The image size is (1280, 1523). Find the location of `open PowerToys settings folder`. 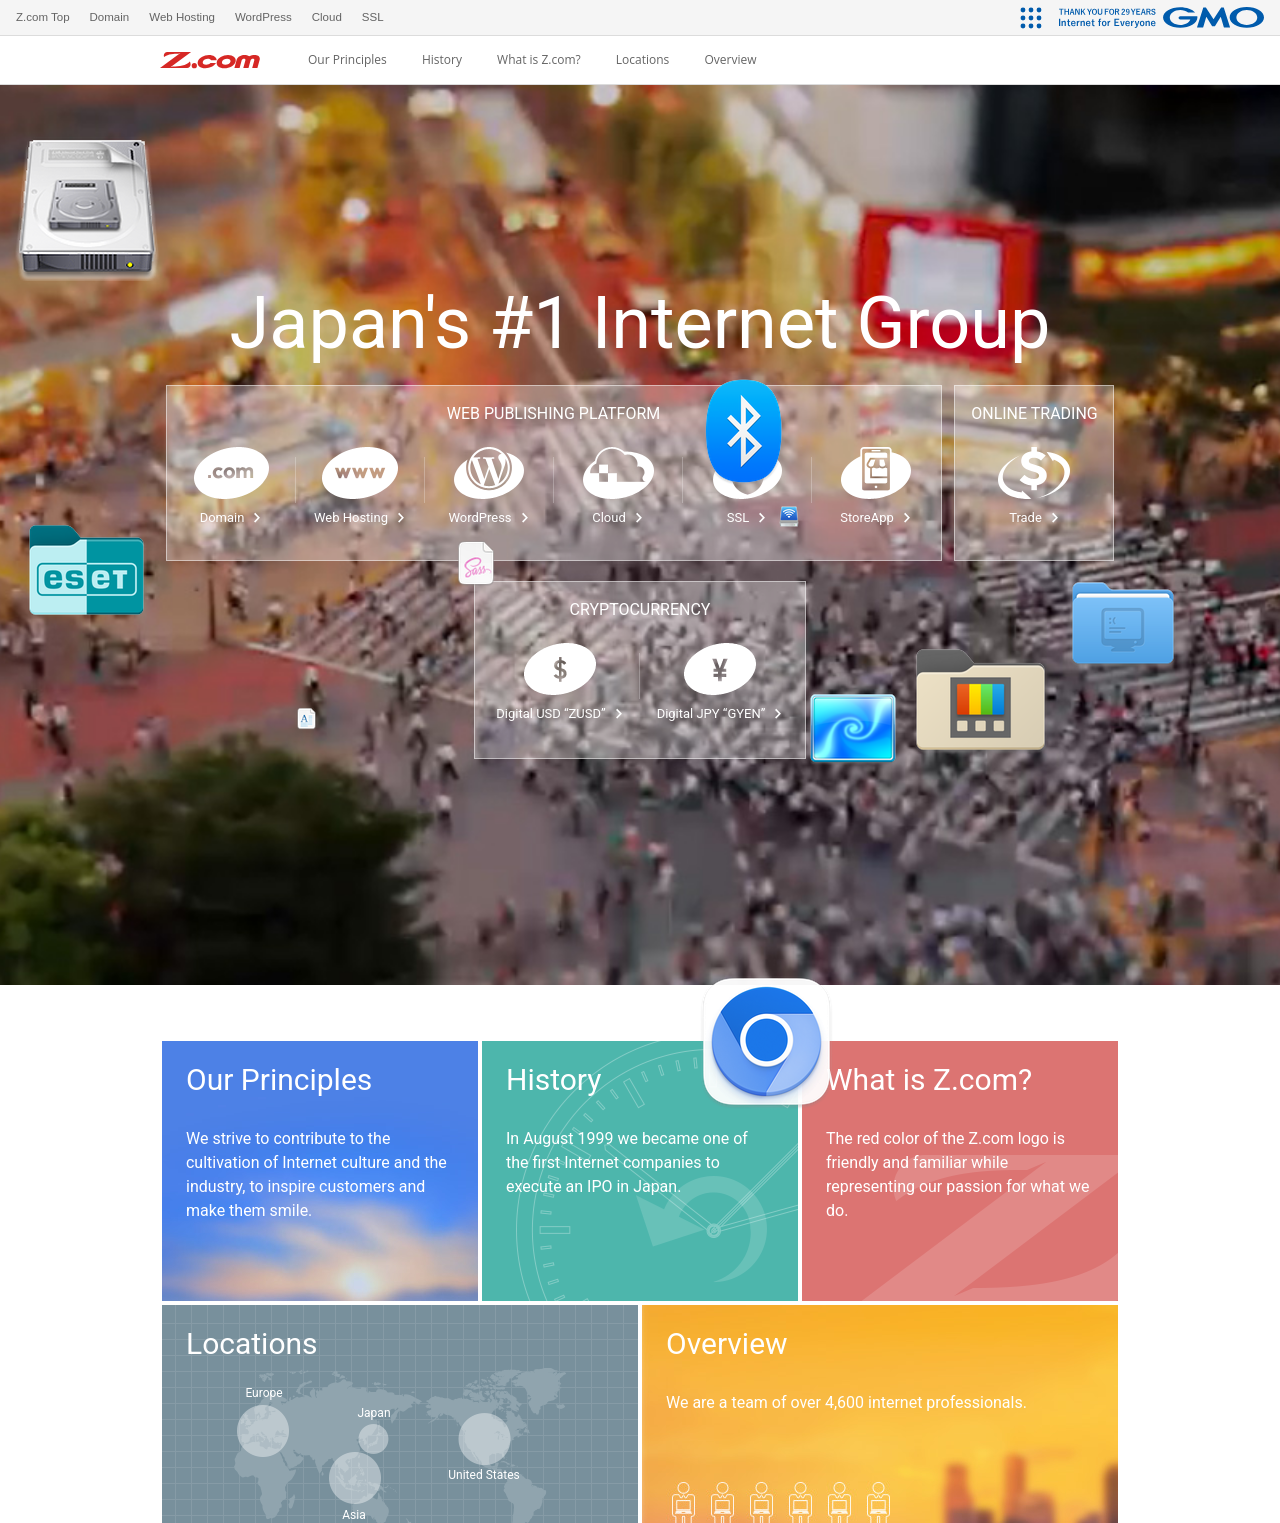

open PowerToys settings folder is located at coordinates (980, 703).